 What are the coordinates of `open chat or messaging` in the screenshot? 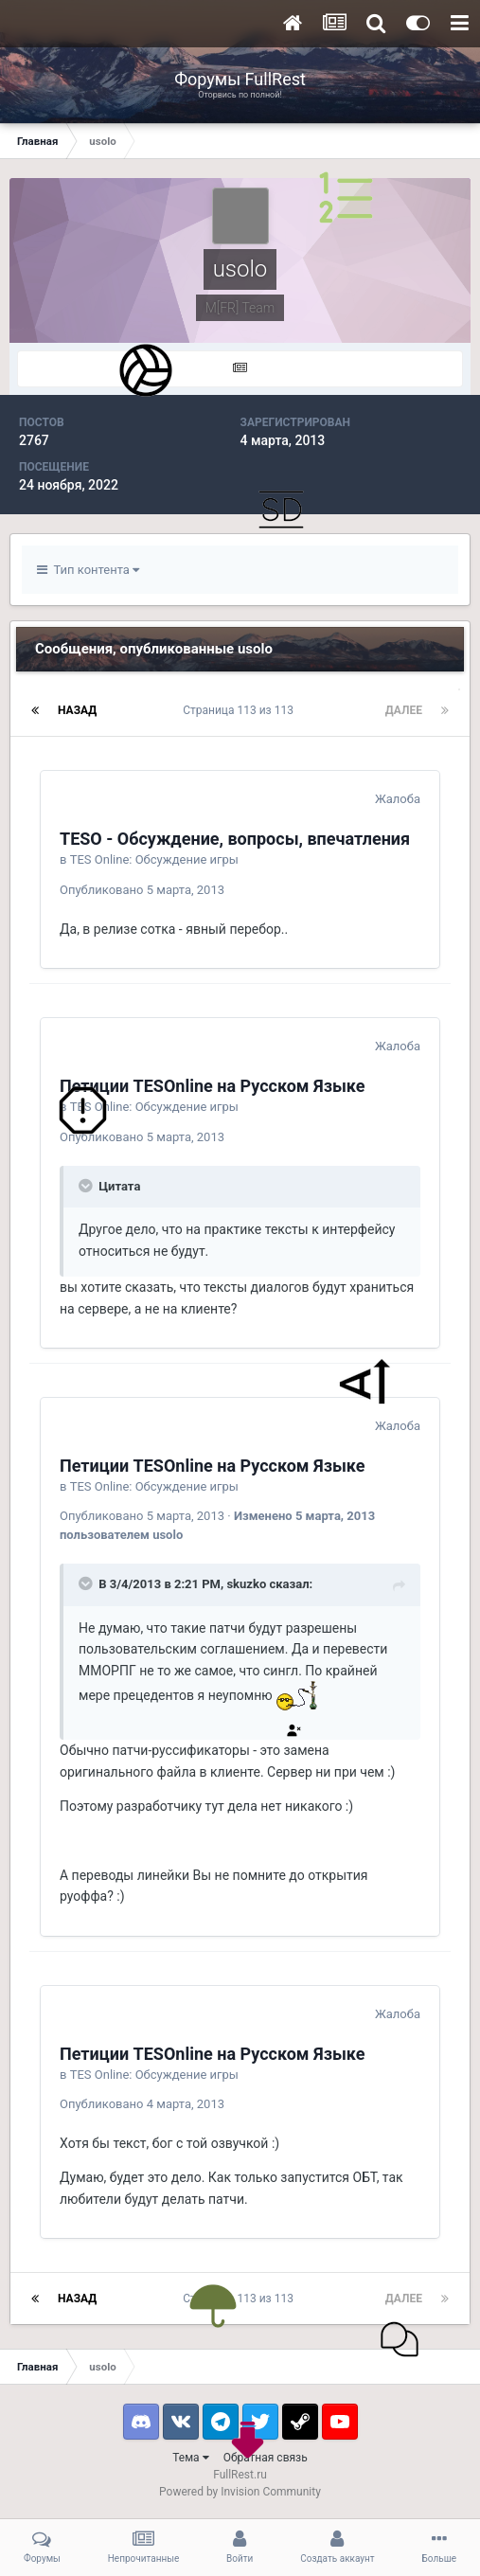 It's located at (400, 2339).